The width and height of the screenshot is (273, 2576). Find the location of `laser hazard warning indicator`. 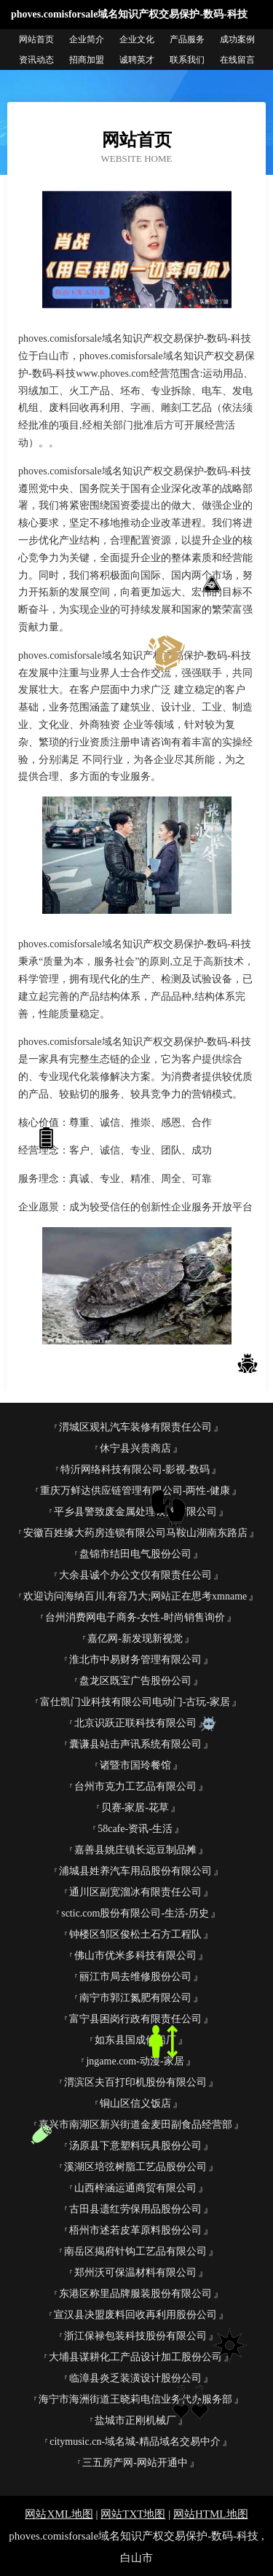

laser hazard warning indicator is located at coordinates (212, 584).